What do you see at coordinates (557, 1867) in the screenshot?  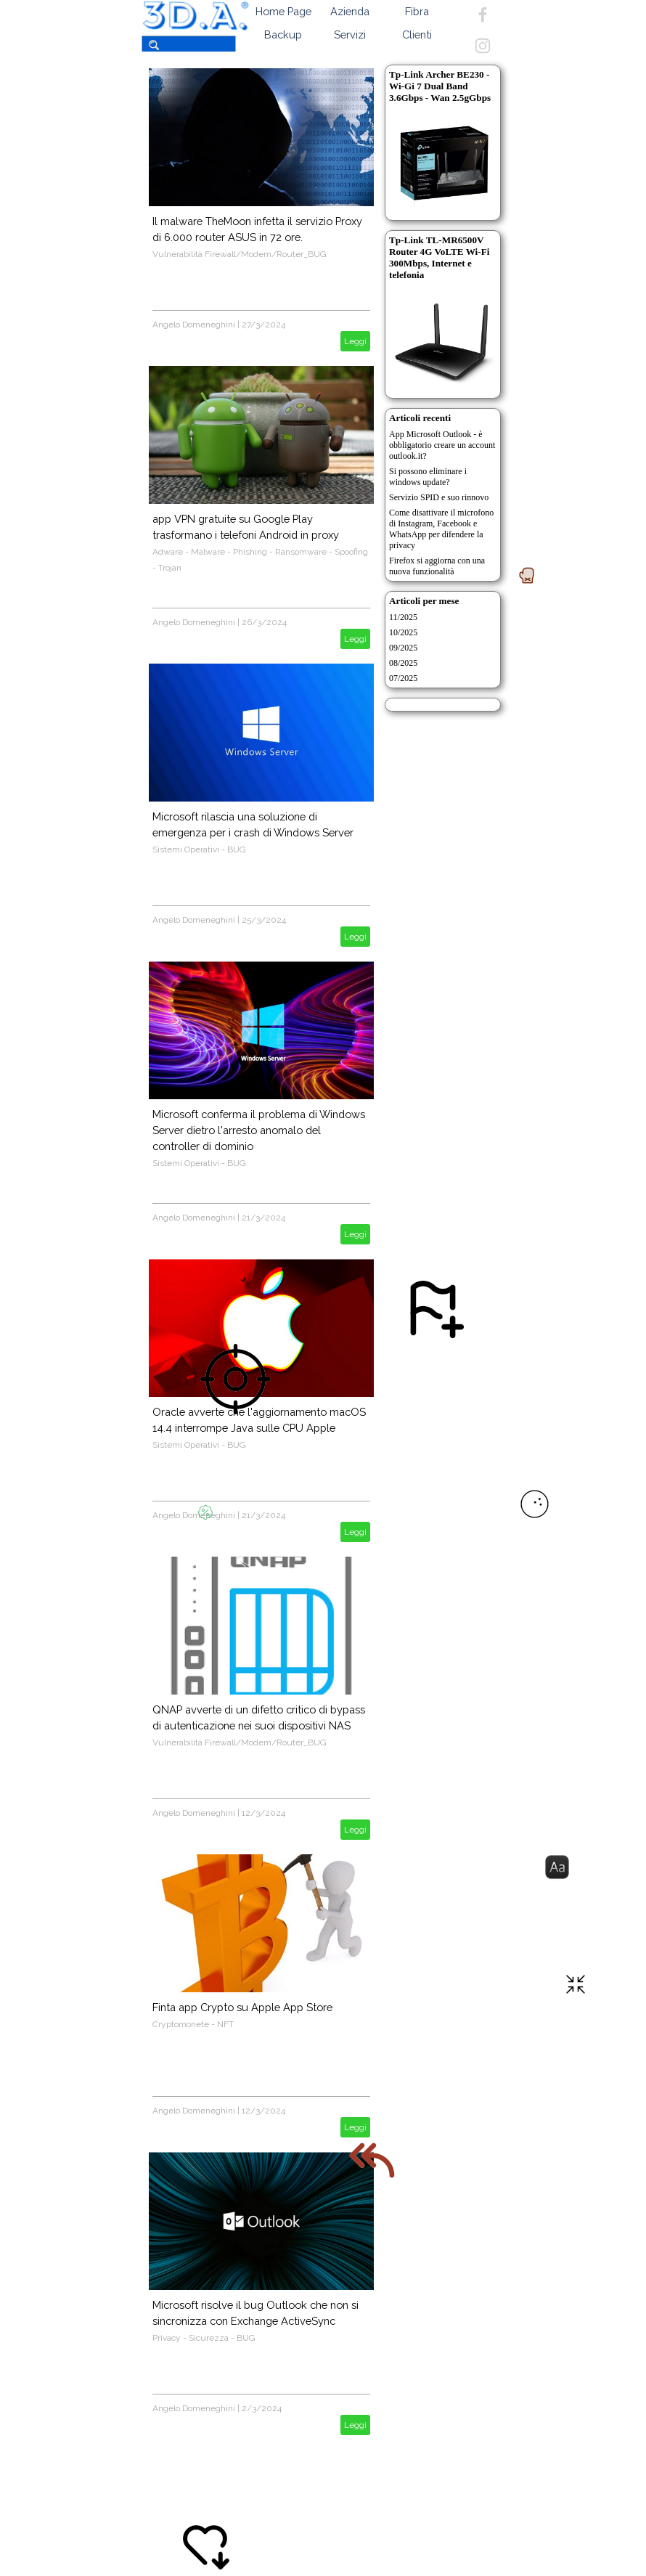 I see `open font management settings` at bounding box center [557, 1867].